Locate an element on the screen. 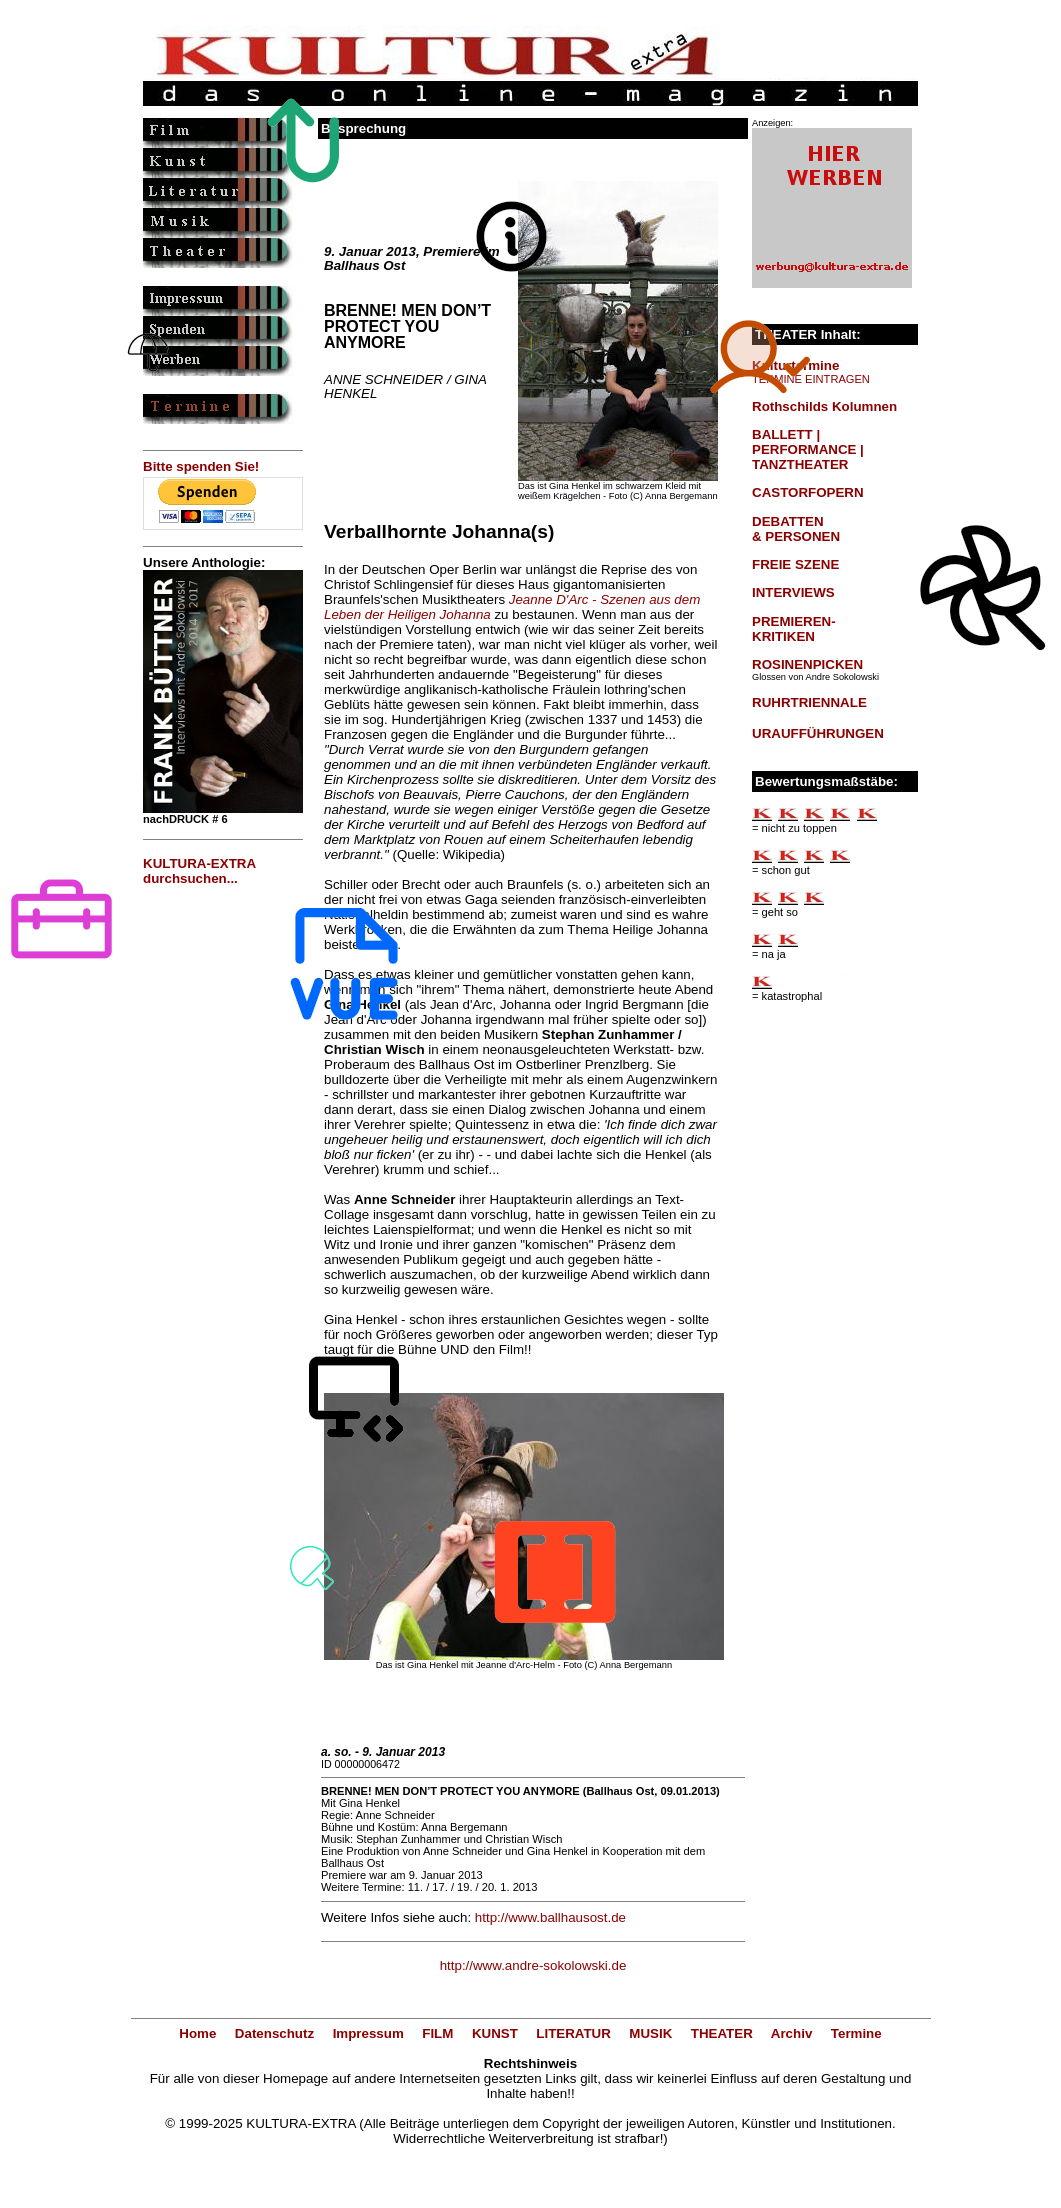  view weather protection or rain forecast is located at coordinates (148, 352).